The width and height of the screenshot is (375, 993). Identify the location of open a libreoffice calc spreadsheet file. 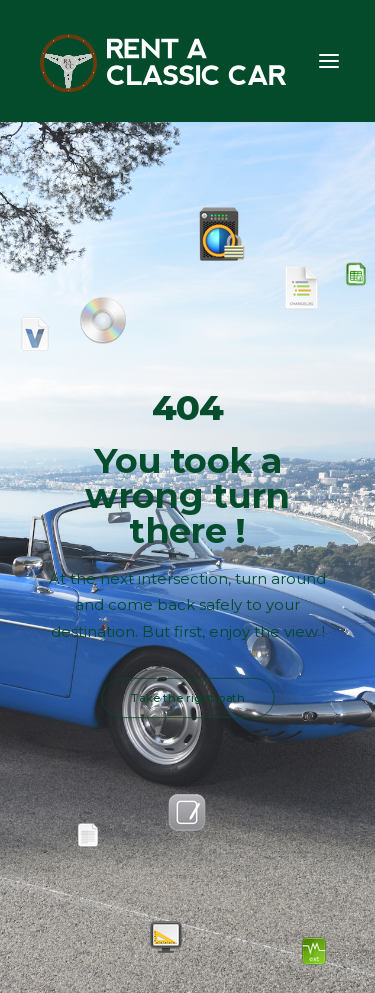
(356, 274).